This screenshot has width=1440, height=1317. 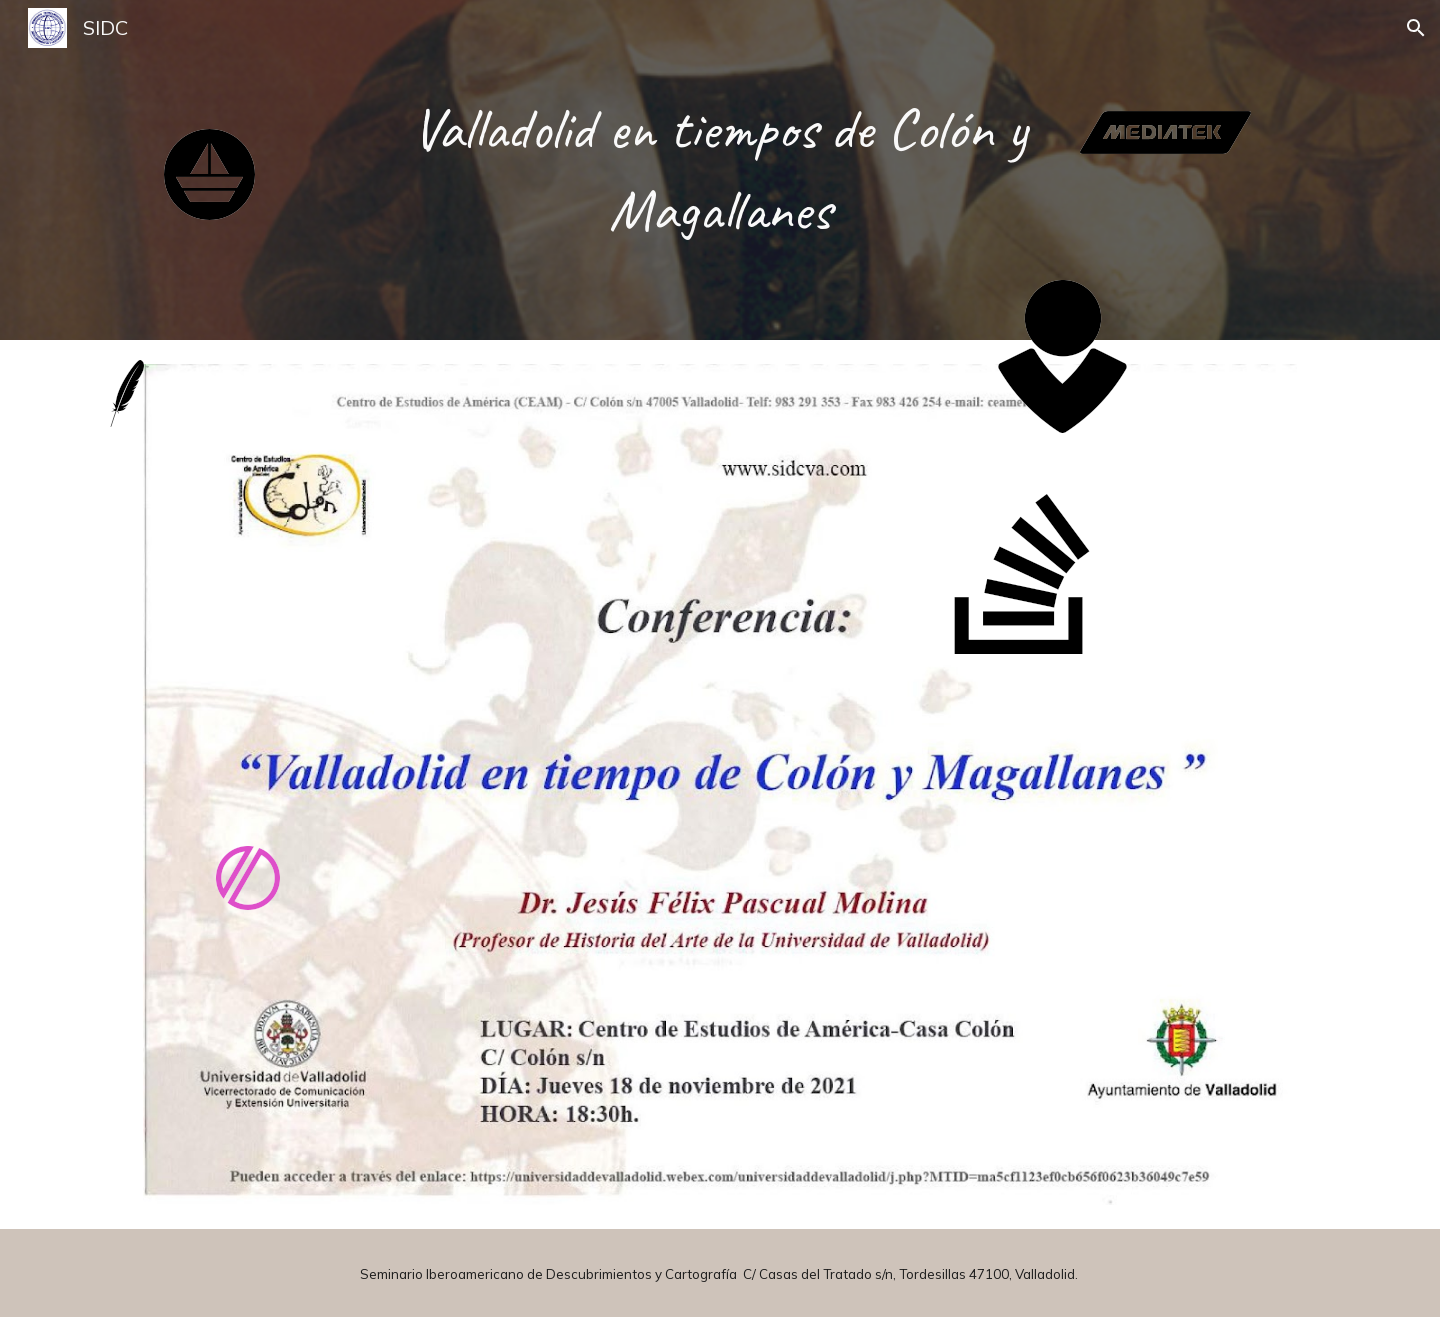 I want to click on opsgenie incident management platform logo, so click(x=1062, y=356).